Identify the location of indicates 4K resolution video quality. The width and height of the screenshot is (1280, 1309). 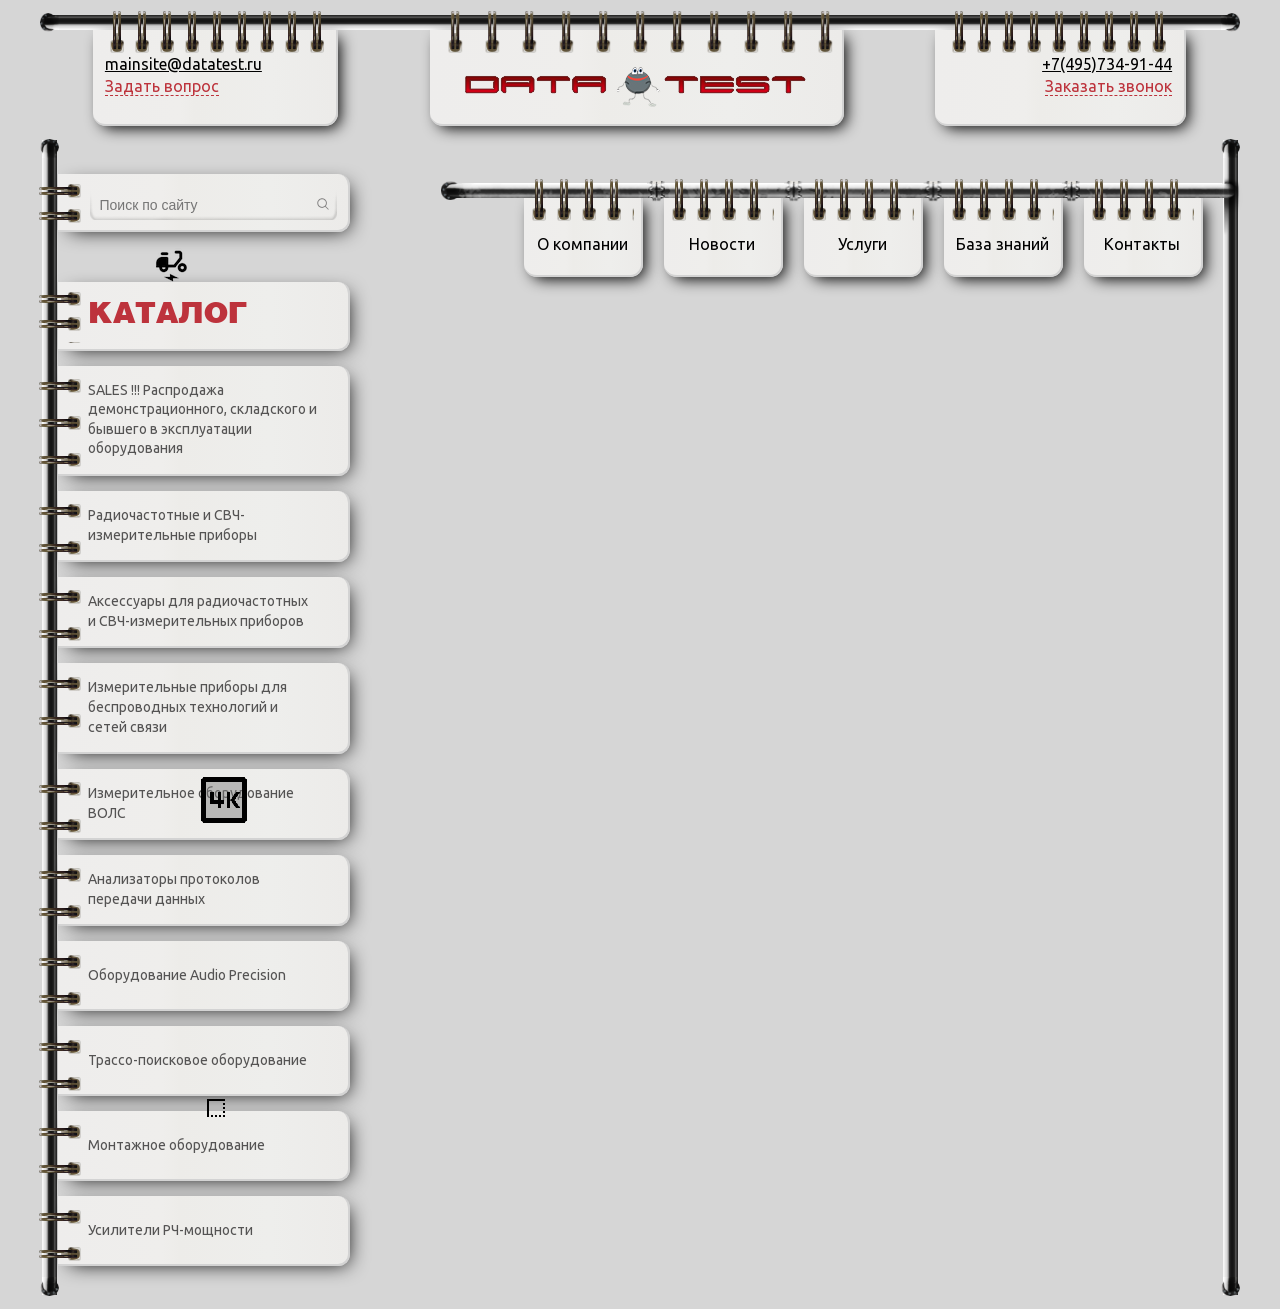
(224, 800).